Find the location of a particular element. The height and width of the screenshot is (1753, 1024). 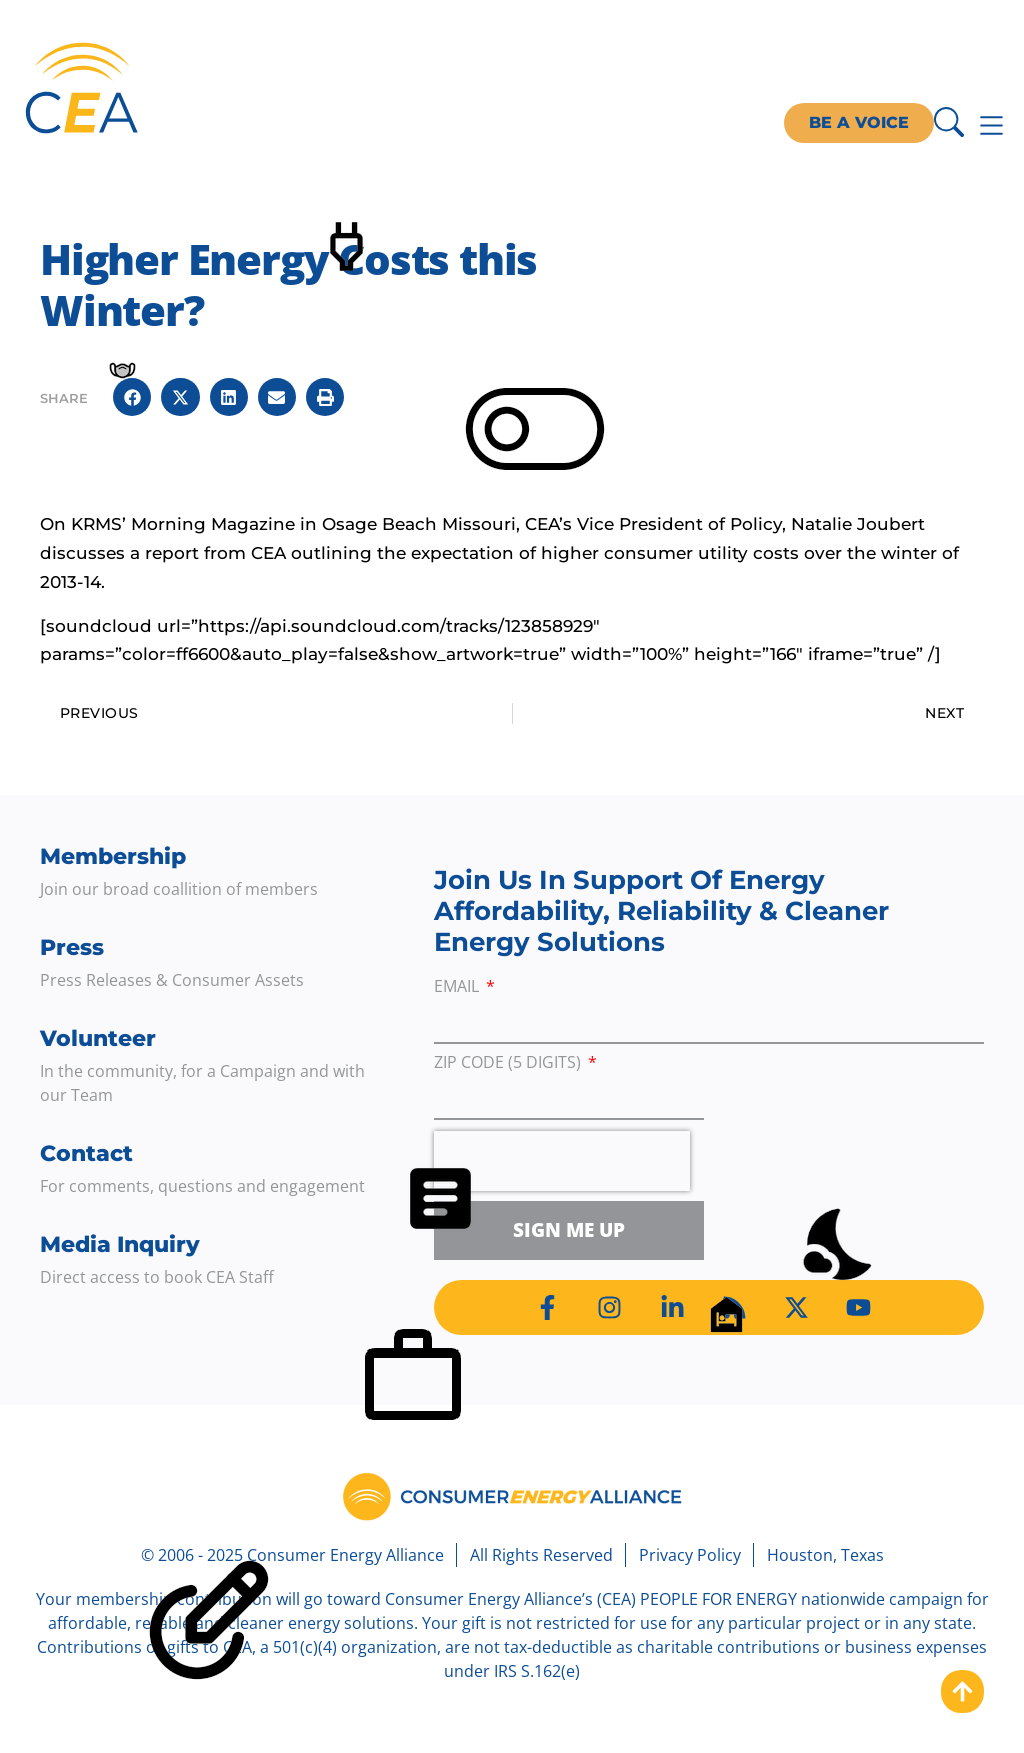

toggle dark mode or night theme is located at coordinates (843, 1244).